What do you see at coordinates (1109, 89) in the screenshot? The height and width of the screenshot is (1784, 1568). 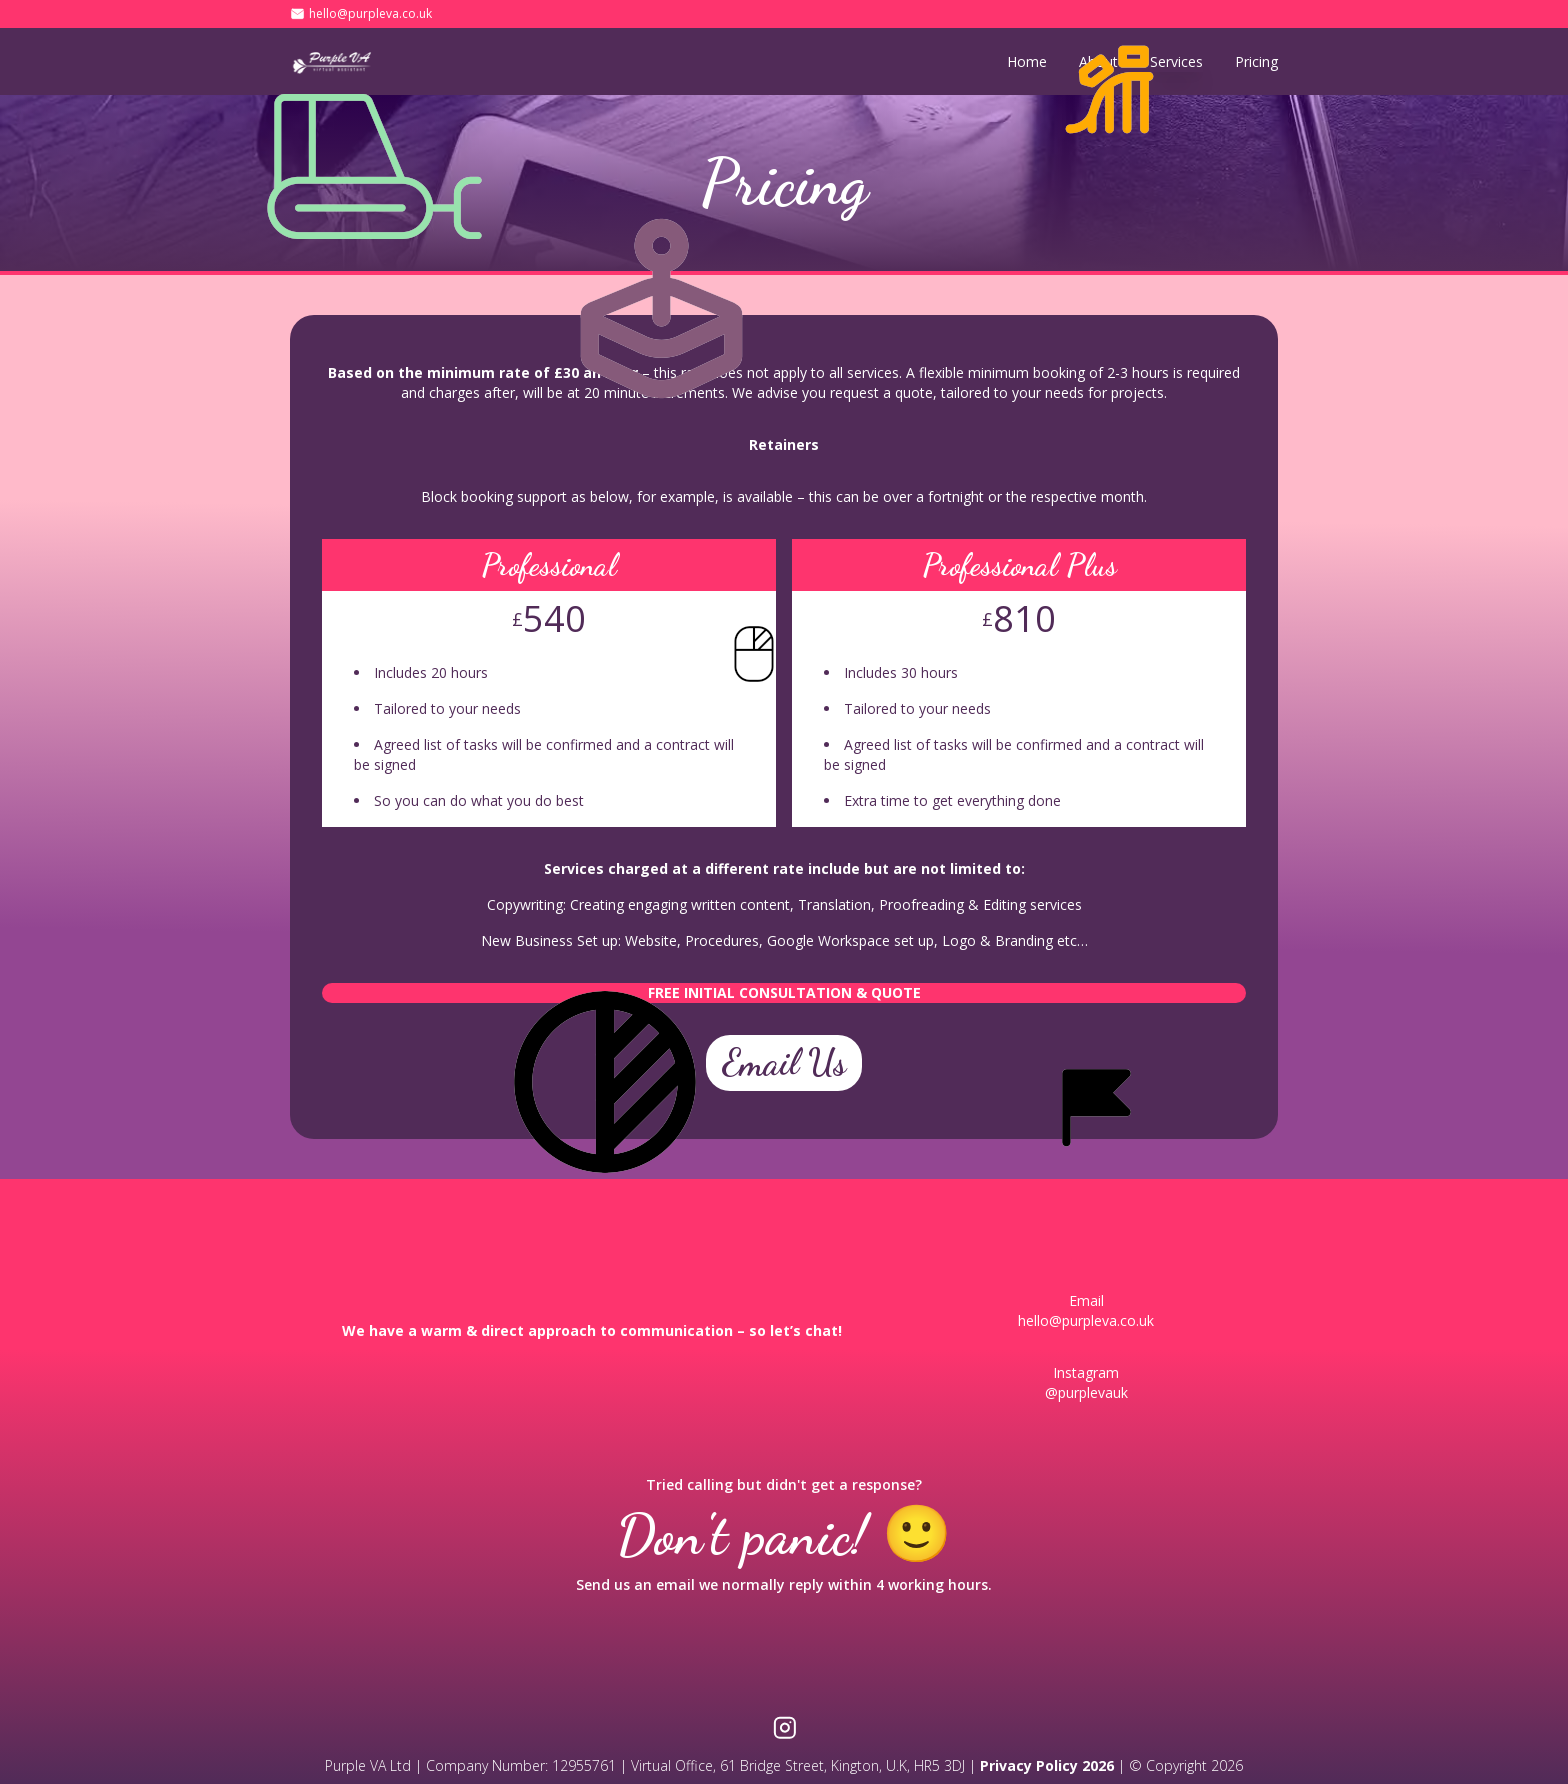 I see `browse amusement park attractions` at bounding box center [1109, 89].